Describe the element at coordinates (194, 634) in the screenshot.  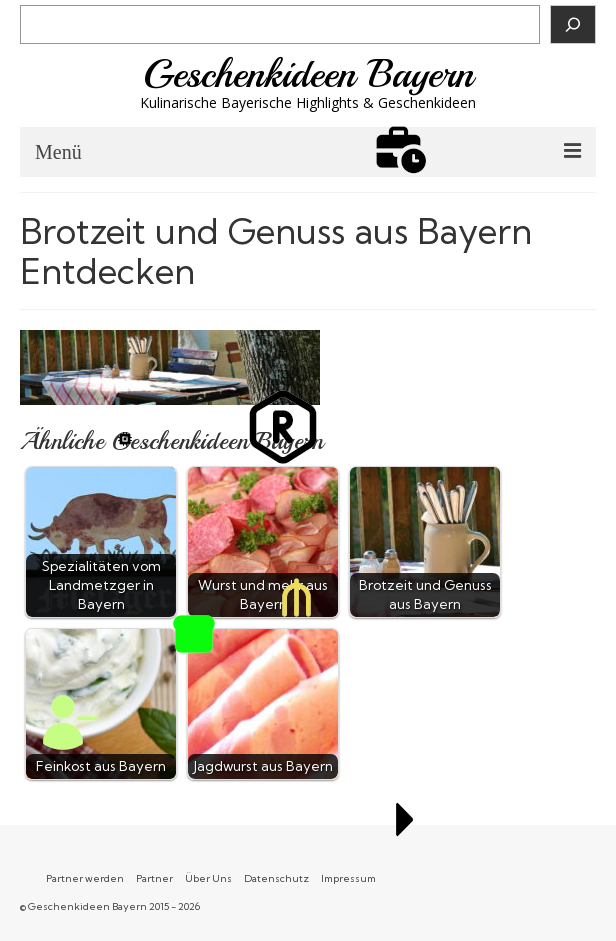
I see `browse bakery or bread products` at that location.